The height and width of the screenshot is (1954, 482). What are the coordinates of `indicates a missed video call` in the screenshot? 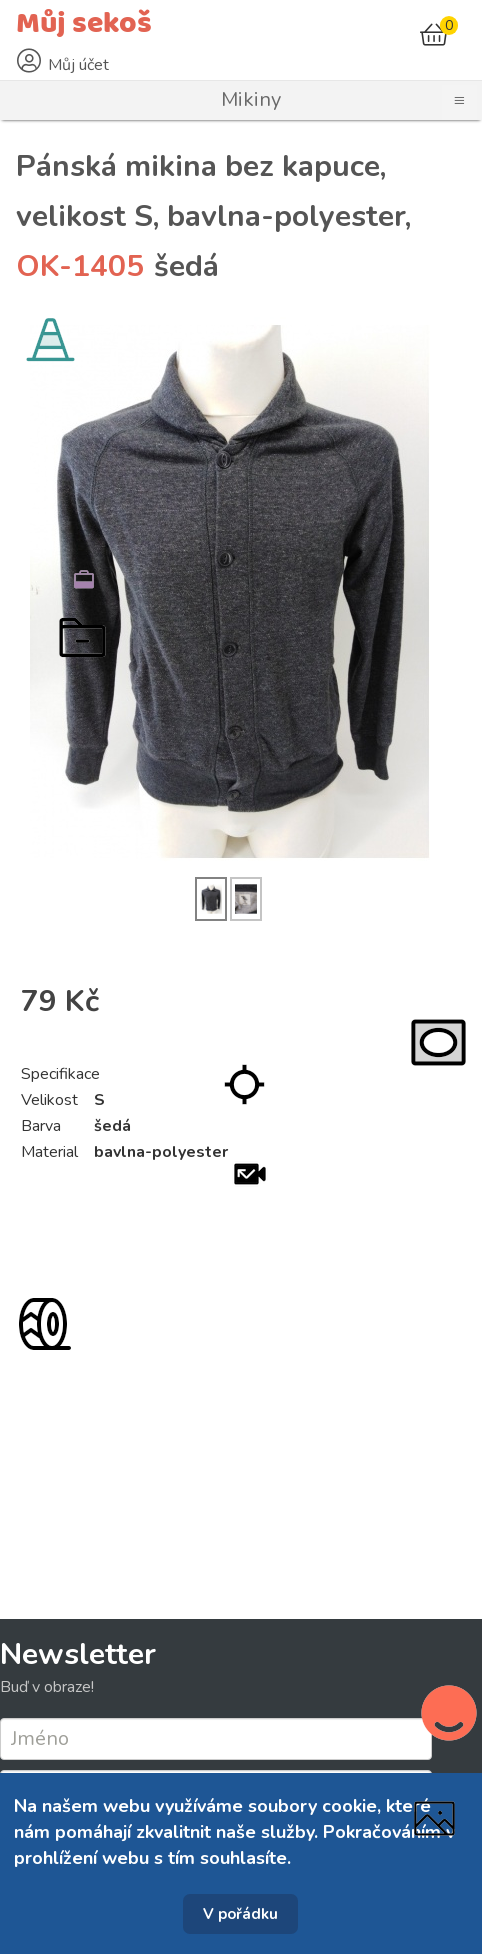 It's located at (250, 1174).